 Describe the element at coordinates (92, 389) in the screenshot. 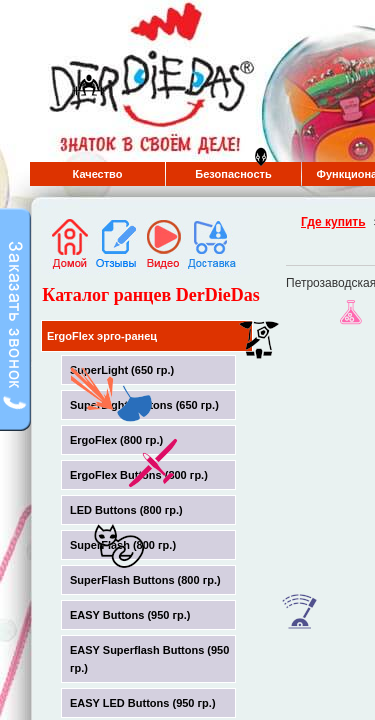

I see `fast forward or skip ahead` at that location.